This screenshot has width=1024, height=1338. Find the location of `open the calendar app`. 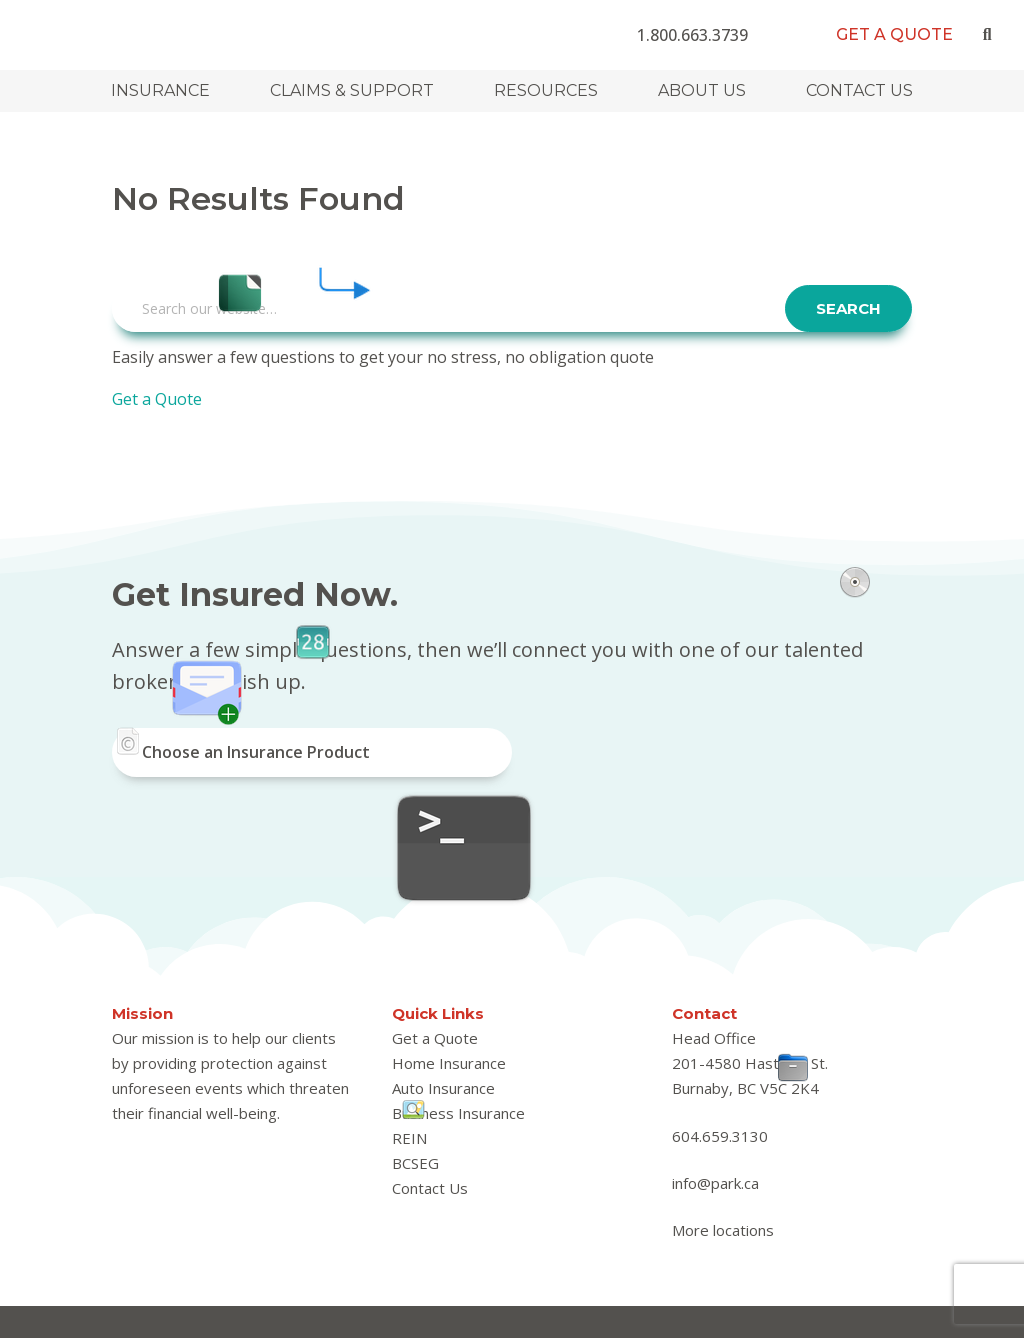

open the calendar app is located at coordinates (313, 642).